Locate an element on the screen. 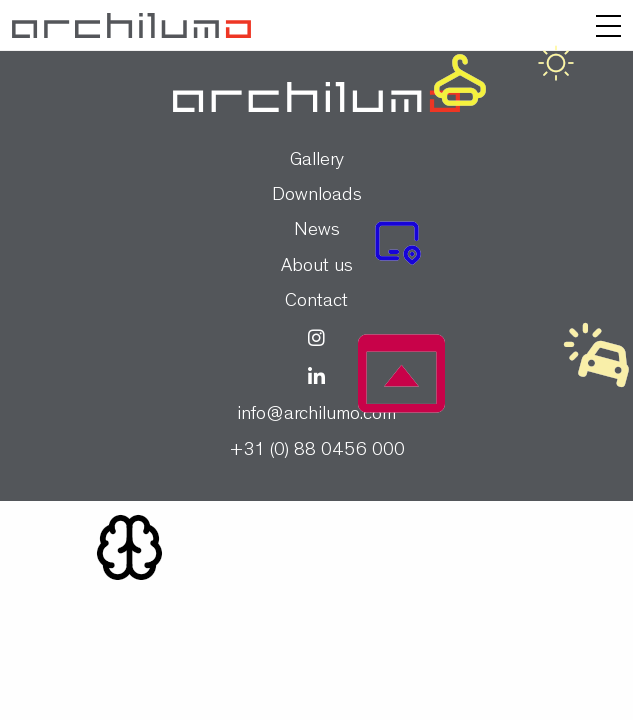  report a car accident or collision is located at coordinates (597, 356).